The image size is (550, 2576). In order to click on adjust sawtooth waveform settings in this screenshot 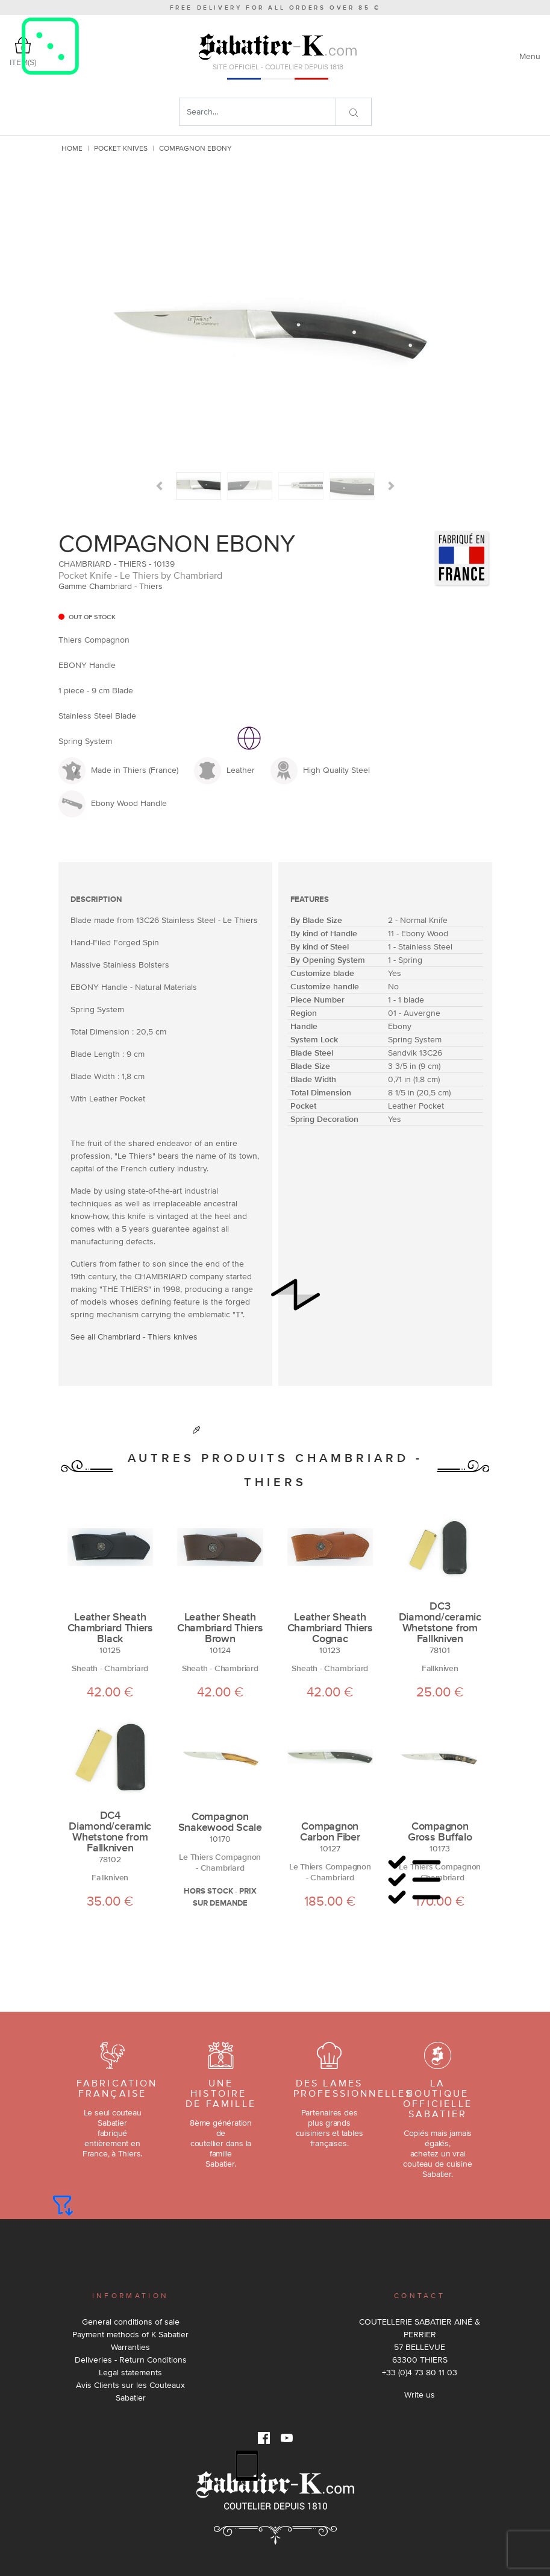, I will do `click(295, 1294)`.